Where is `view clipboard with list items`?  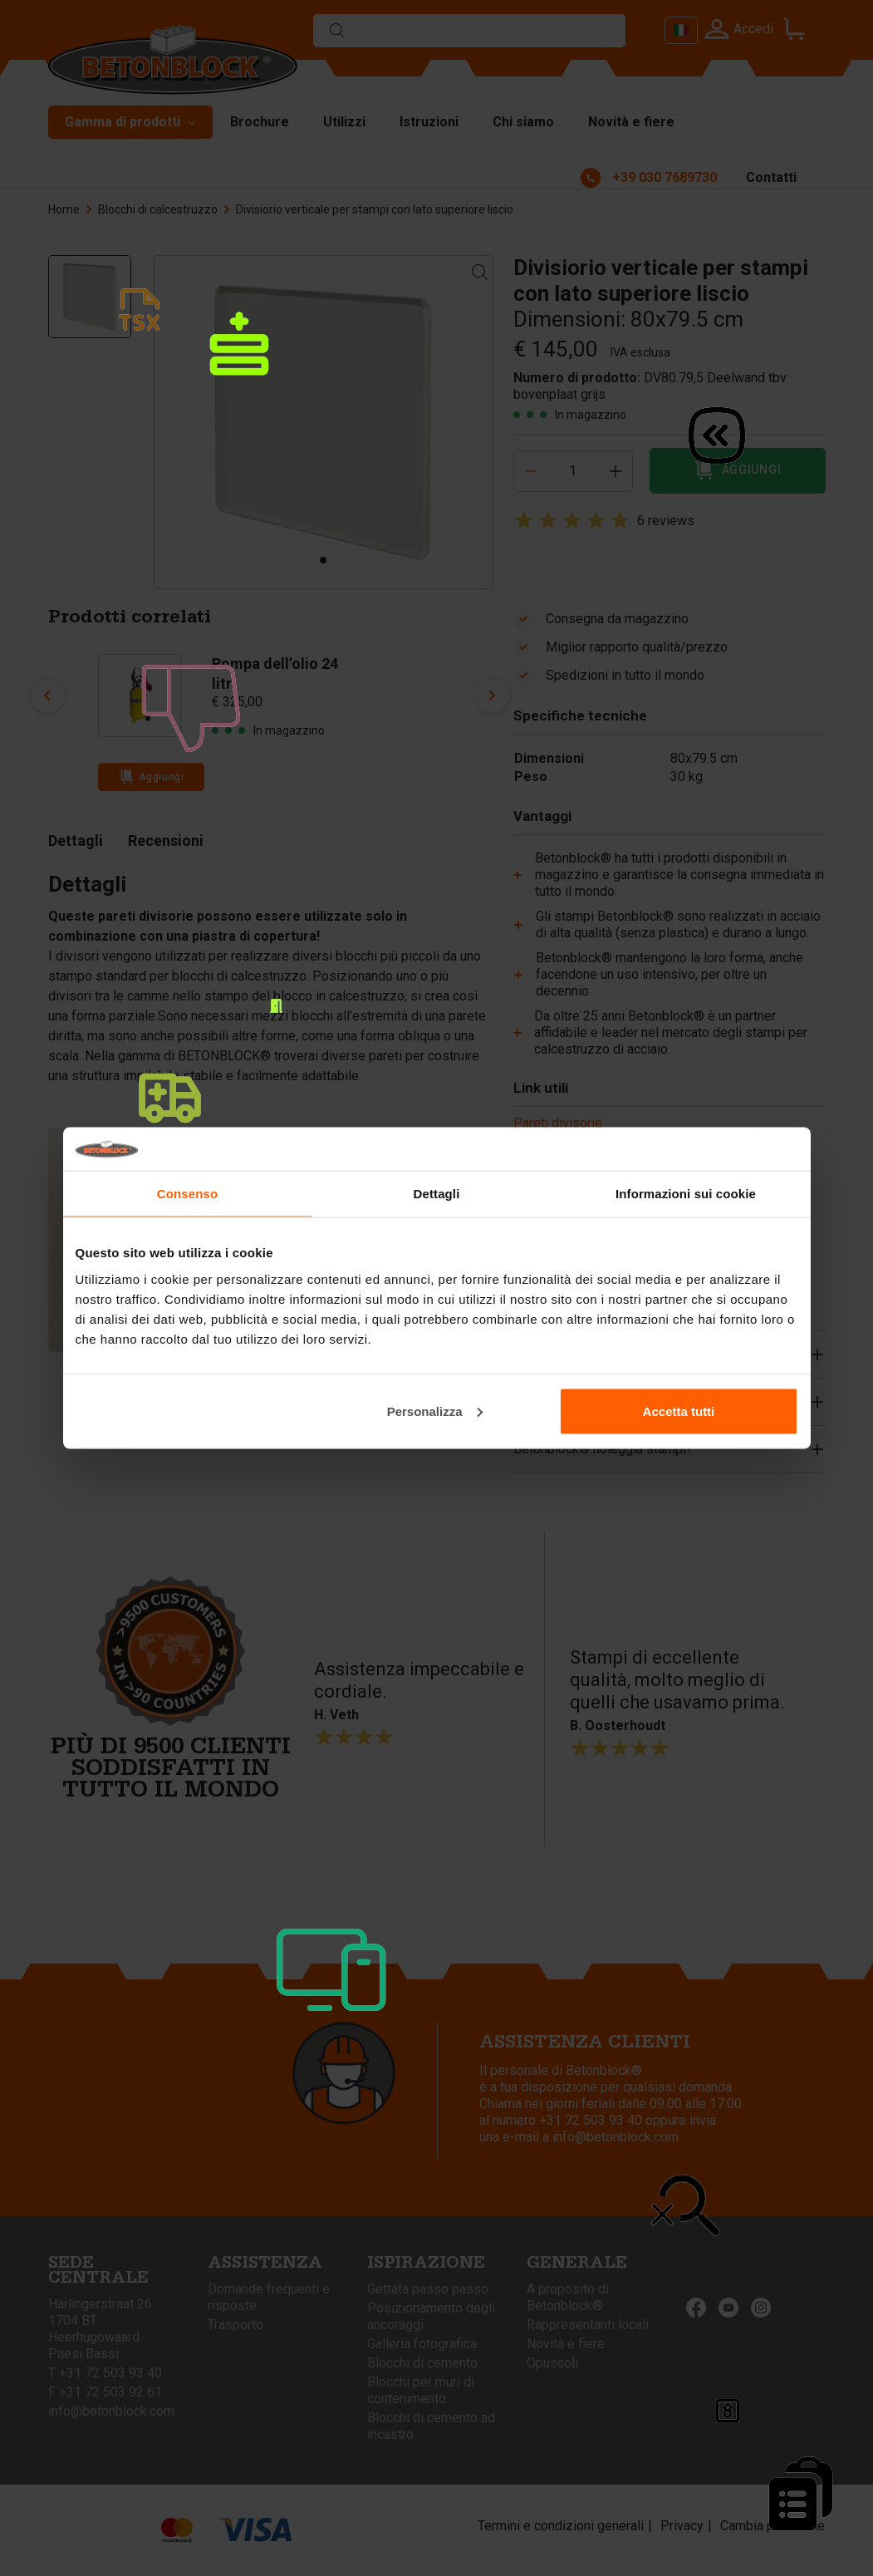
view clipboard with list items is located at coordinates (801, 2494).